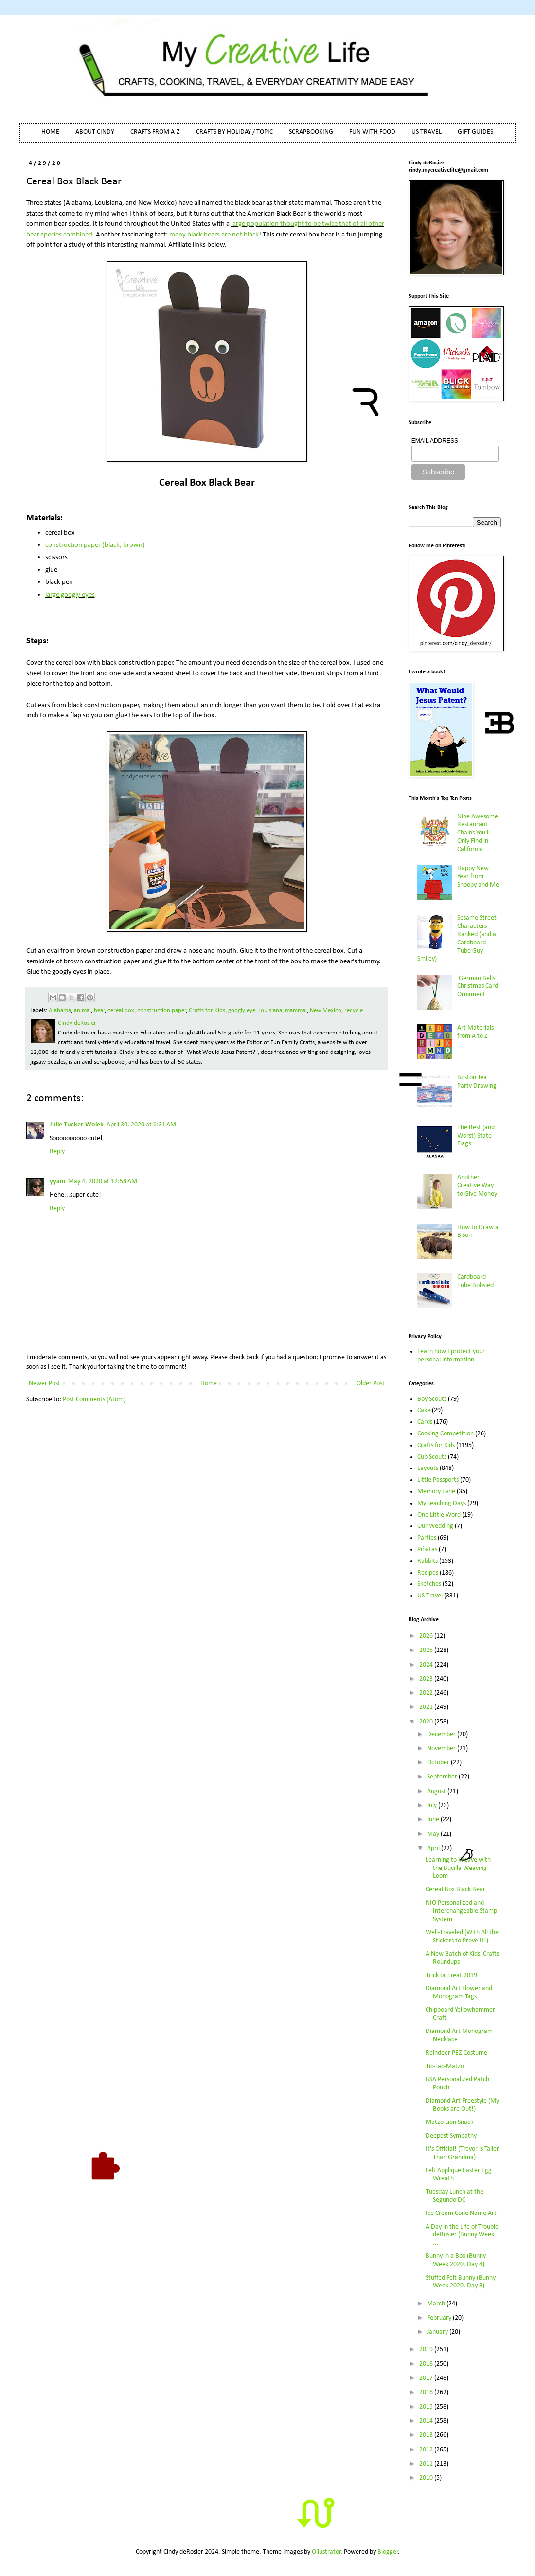 The width and height of the screenshot is (535, 2576). Describe the element at coordinates (104, 2167) in the screenshot. I see `access plugins or extensions` at that location.